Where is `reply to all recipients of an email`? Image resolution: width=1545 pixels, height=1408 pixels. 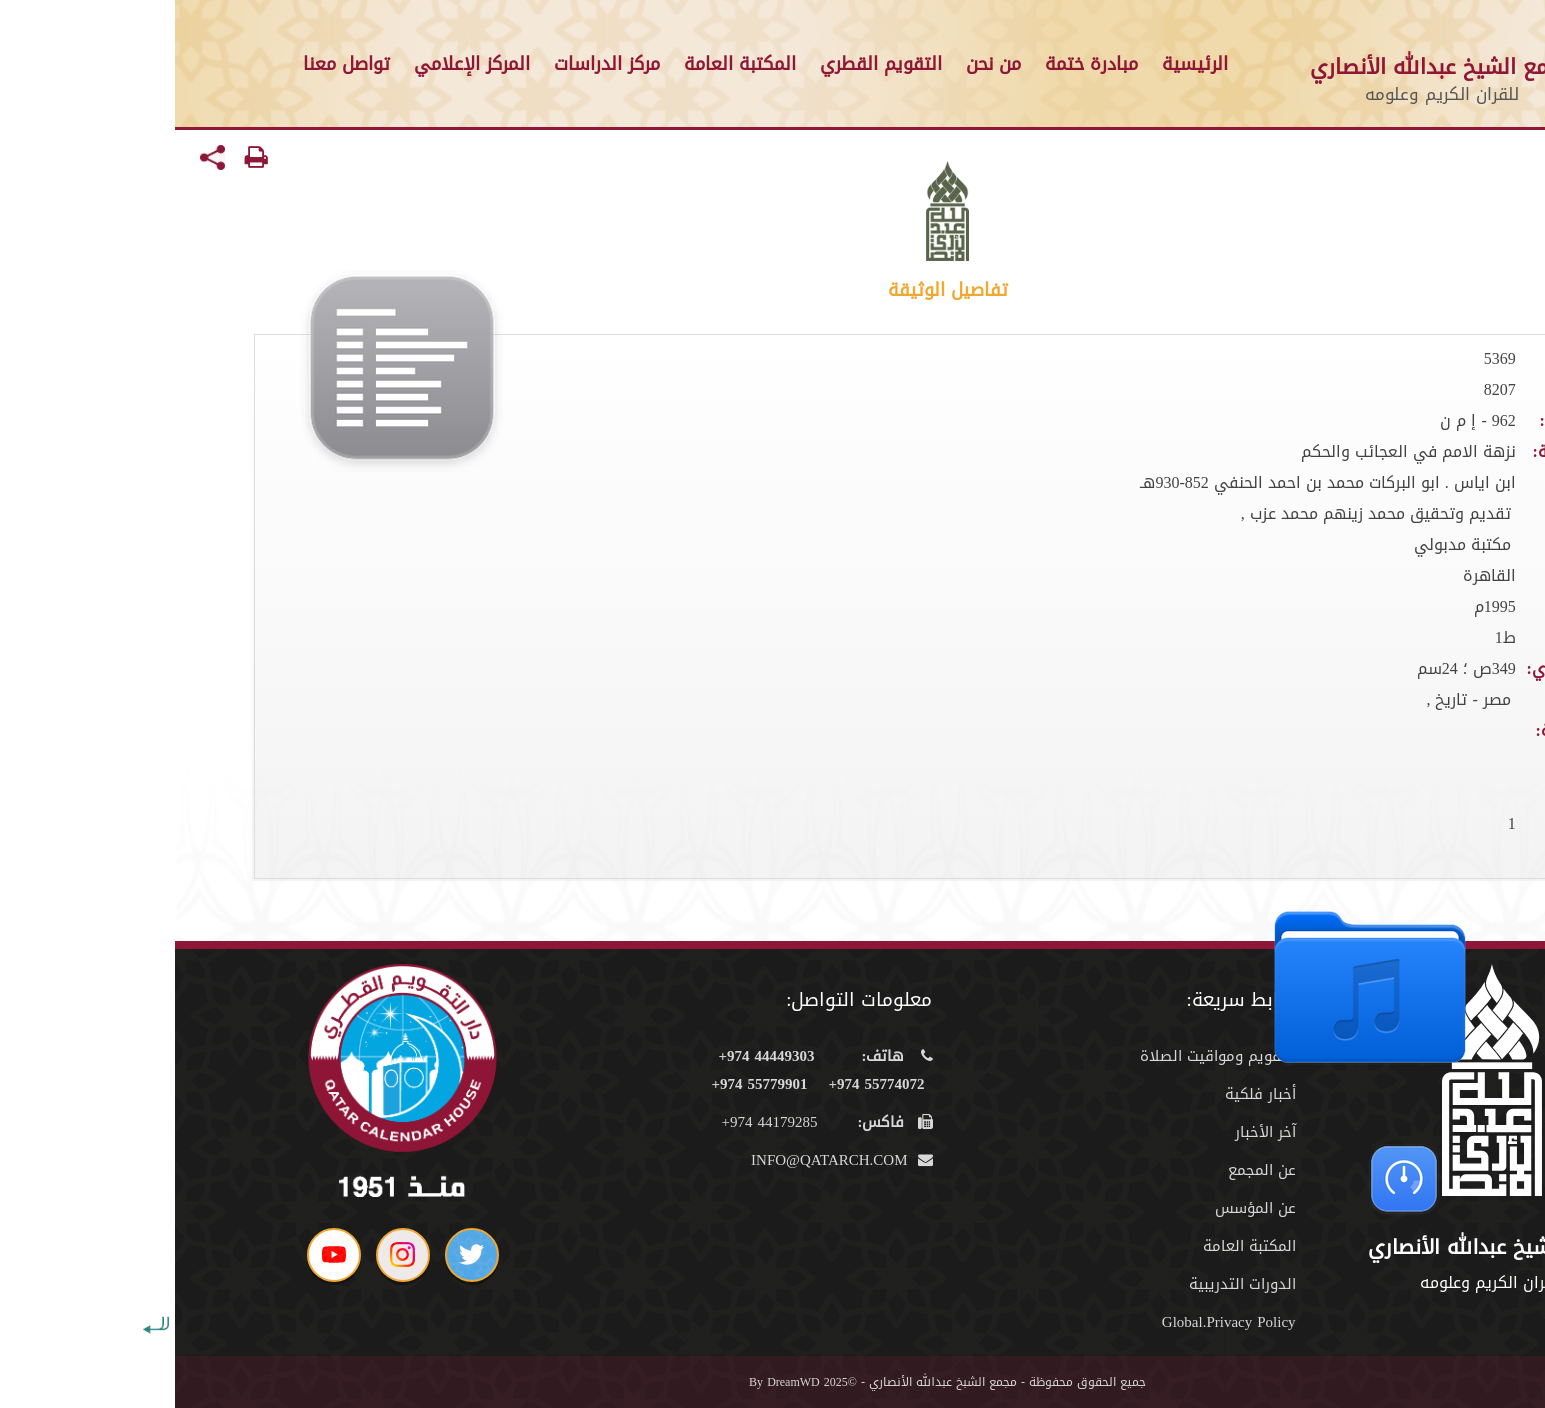 reply to all recipients of an email is located at coordinates (155, 1323).